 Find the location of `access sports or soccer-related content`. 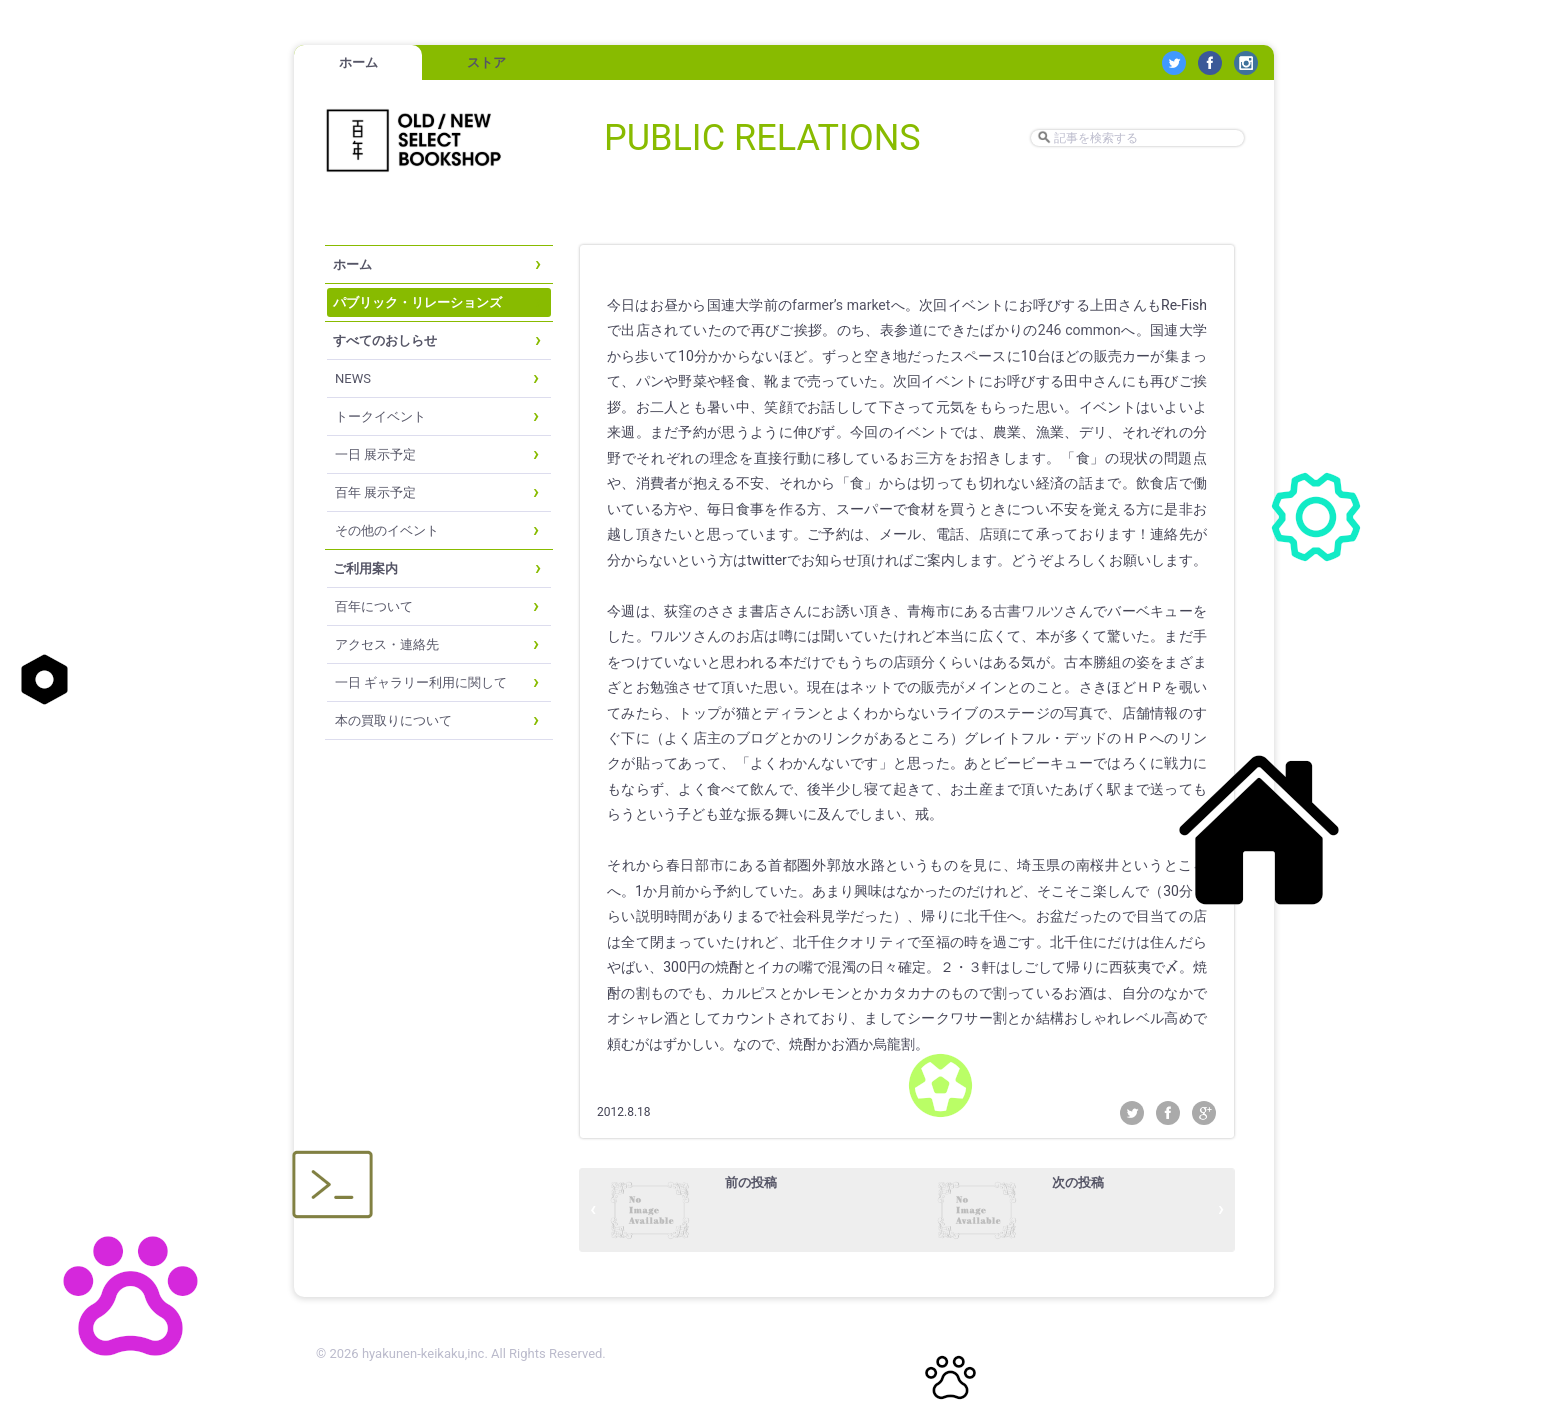

access sports or soccer-related content is located at coordinates (940, 1085).